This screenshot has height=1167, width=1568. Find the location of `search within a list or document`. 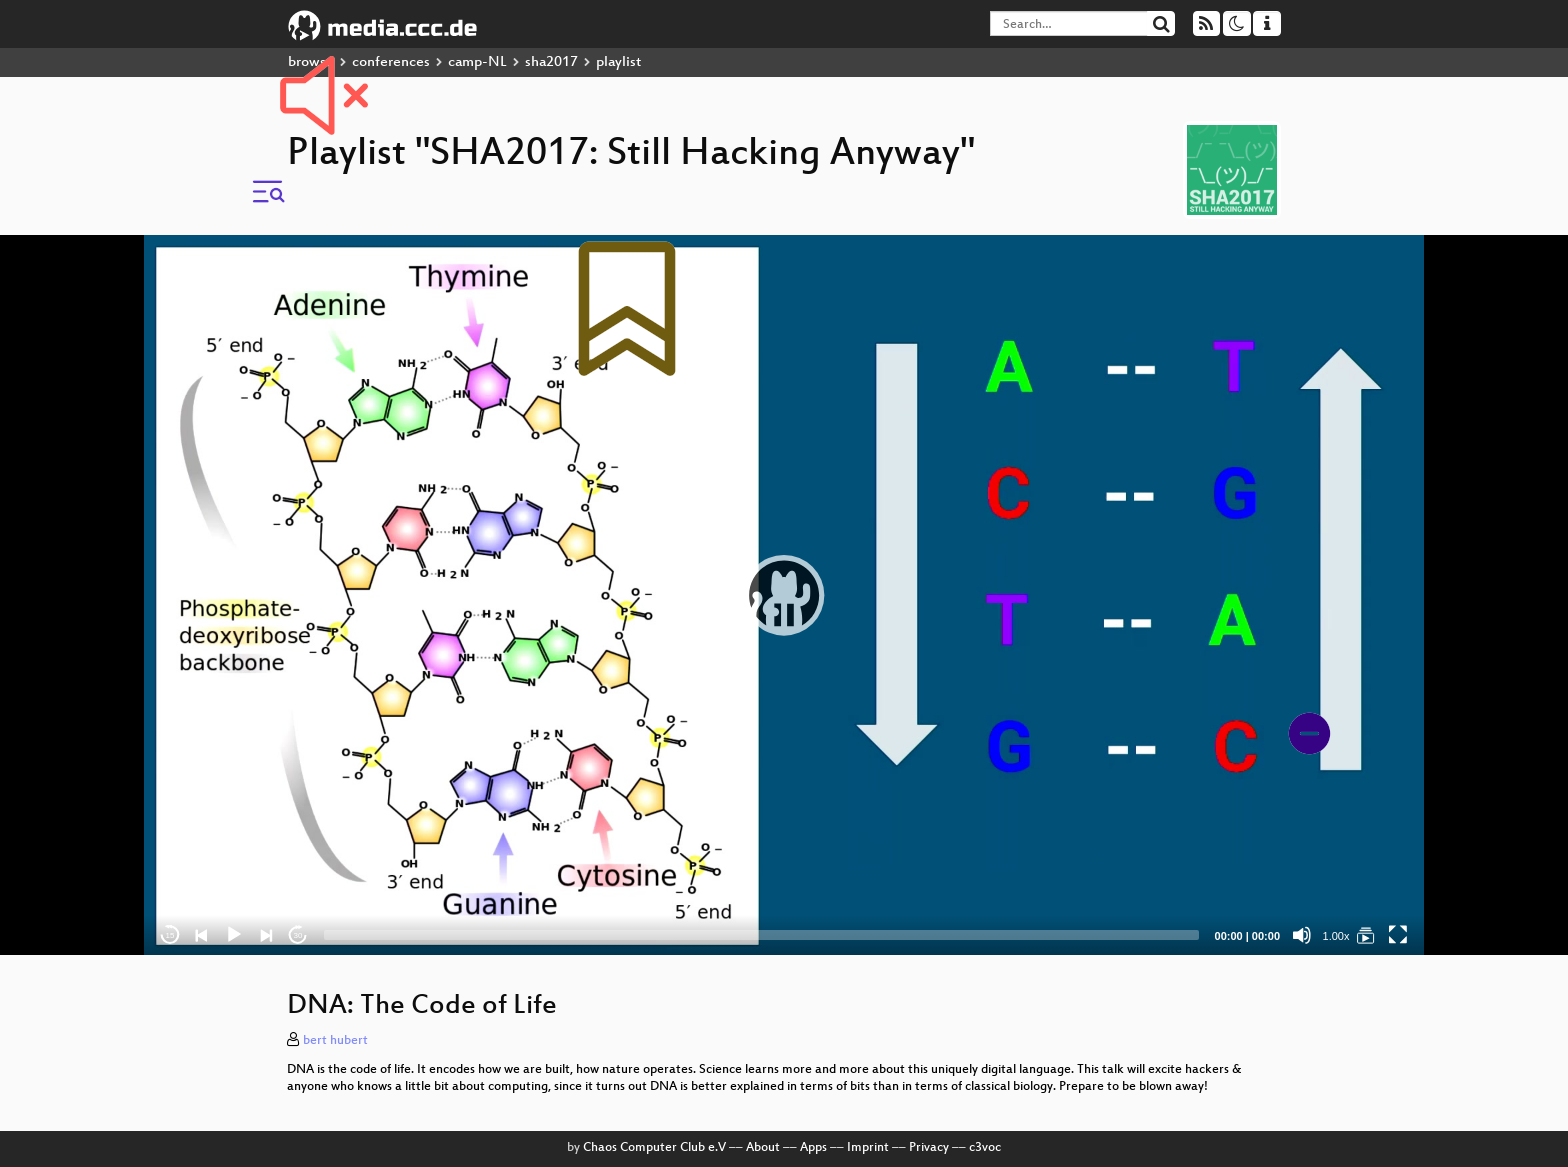

search within a list or document is located at coordinates (267, 191).